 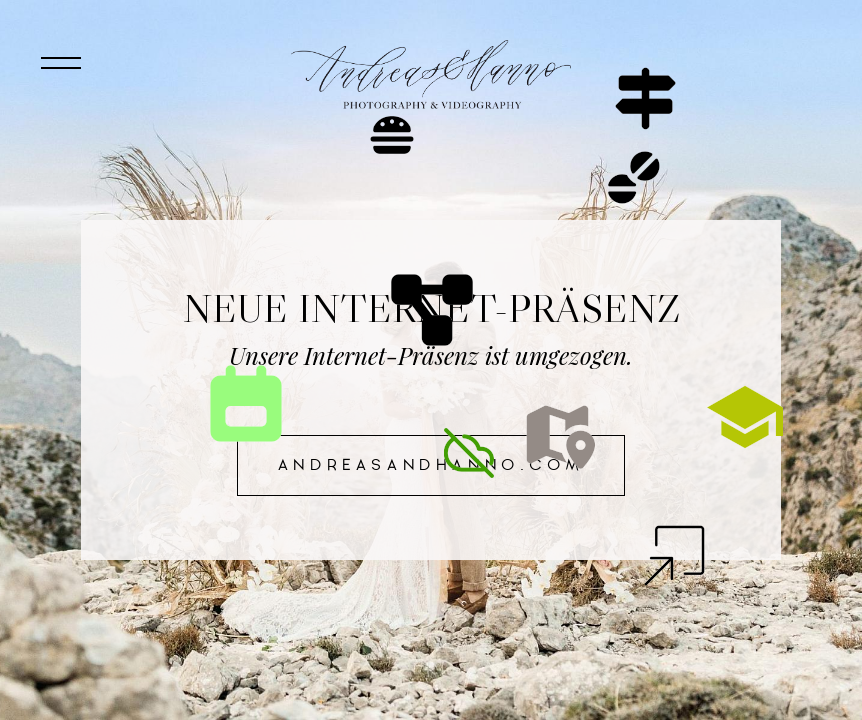 I want to click on access education or school-related features, so click(x=745, y=417).